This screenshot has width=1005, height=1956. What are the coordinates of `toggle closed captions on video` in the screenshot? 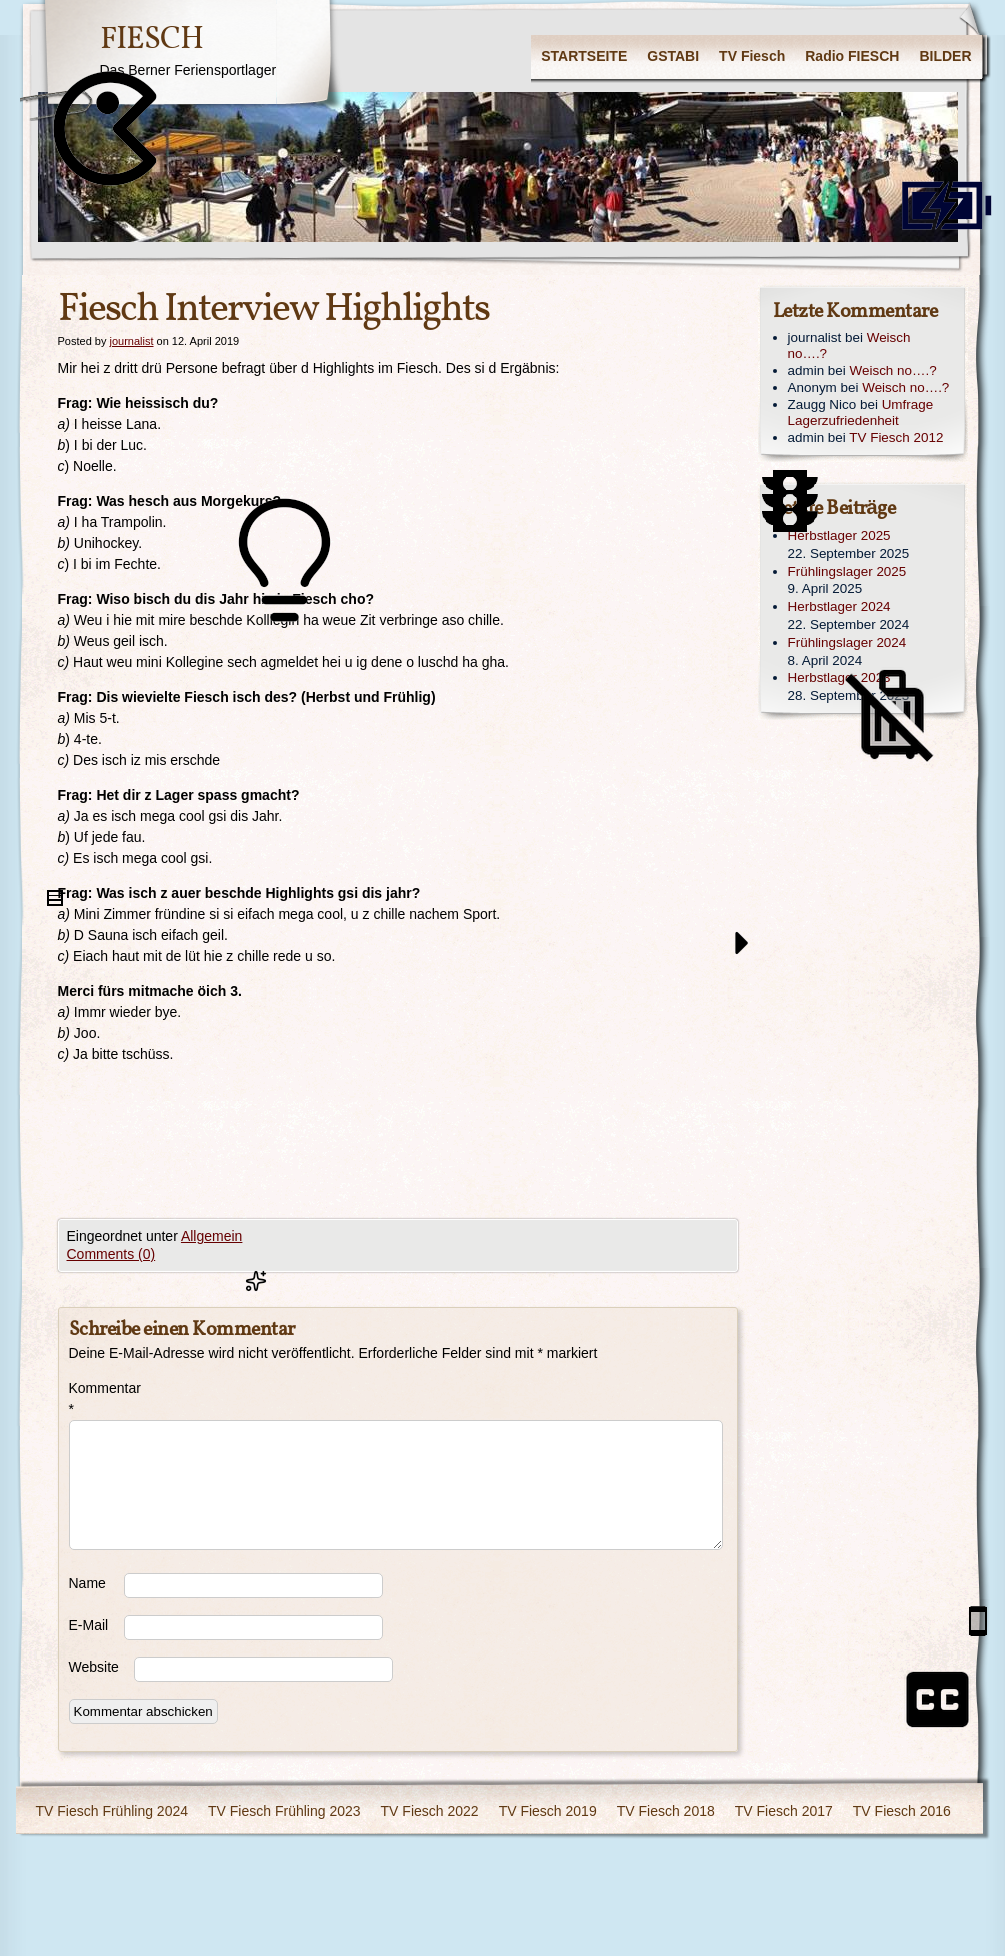 It's located at (937, 1699).